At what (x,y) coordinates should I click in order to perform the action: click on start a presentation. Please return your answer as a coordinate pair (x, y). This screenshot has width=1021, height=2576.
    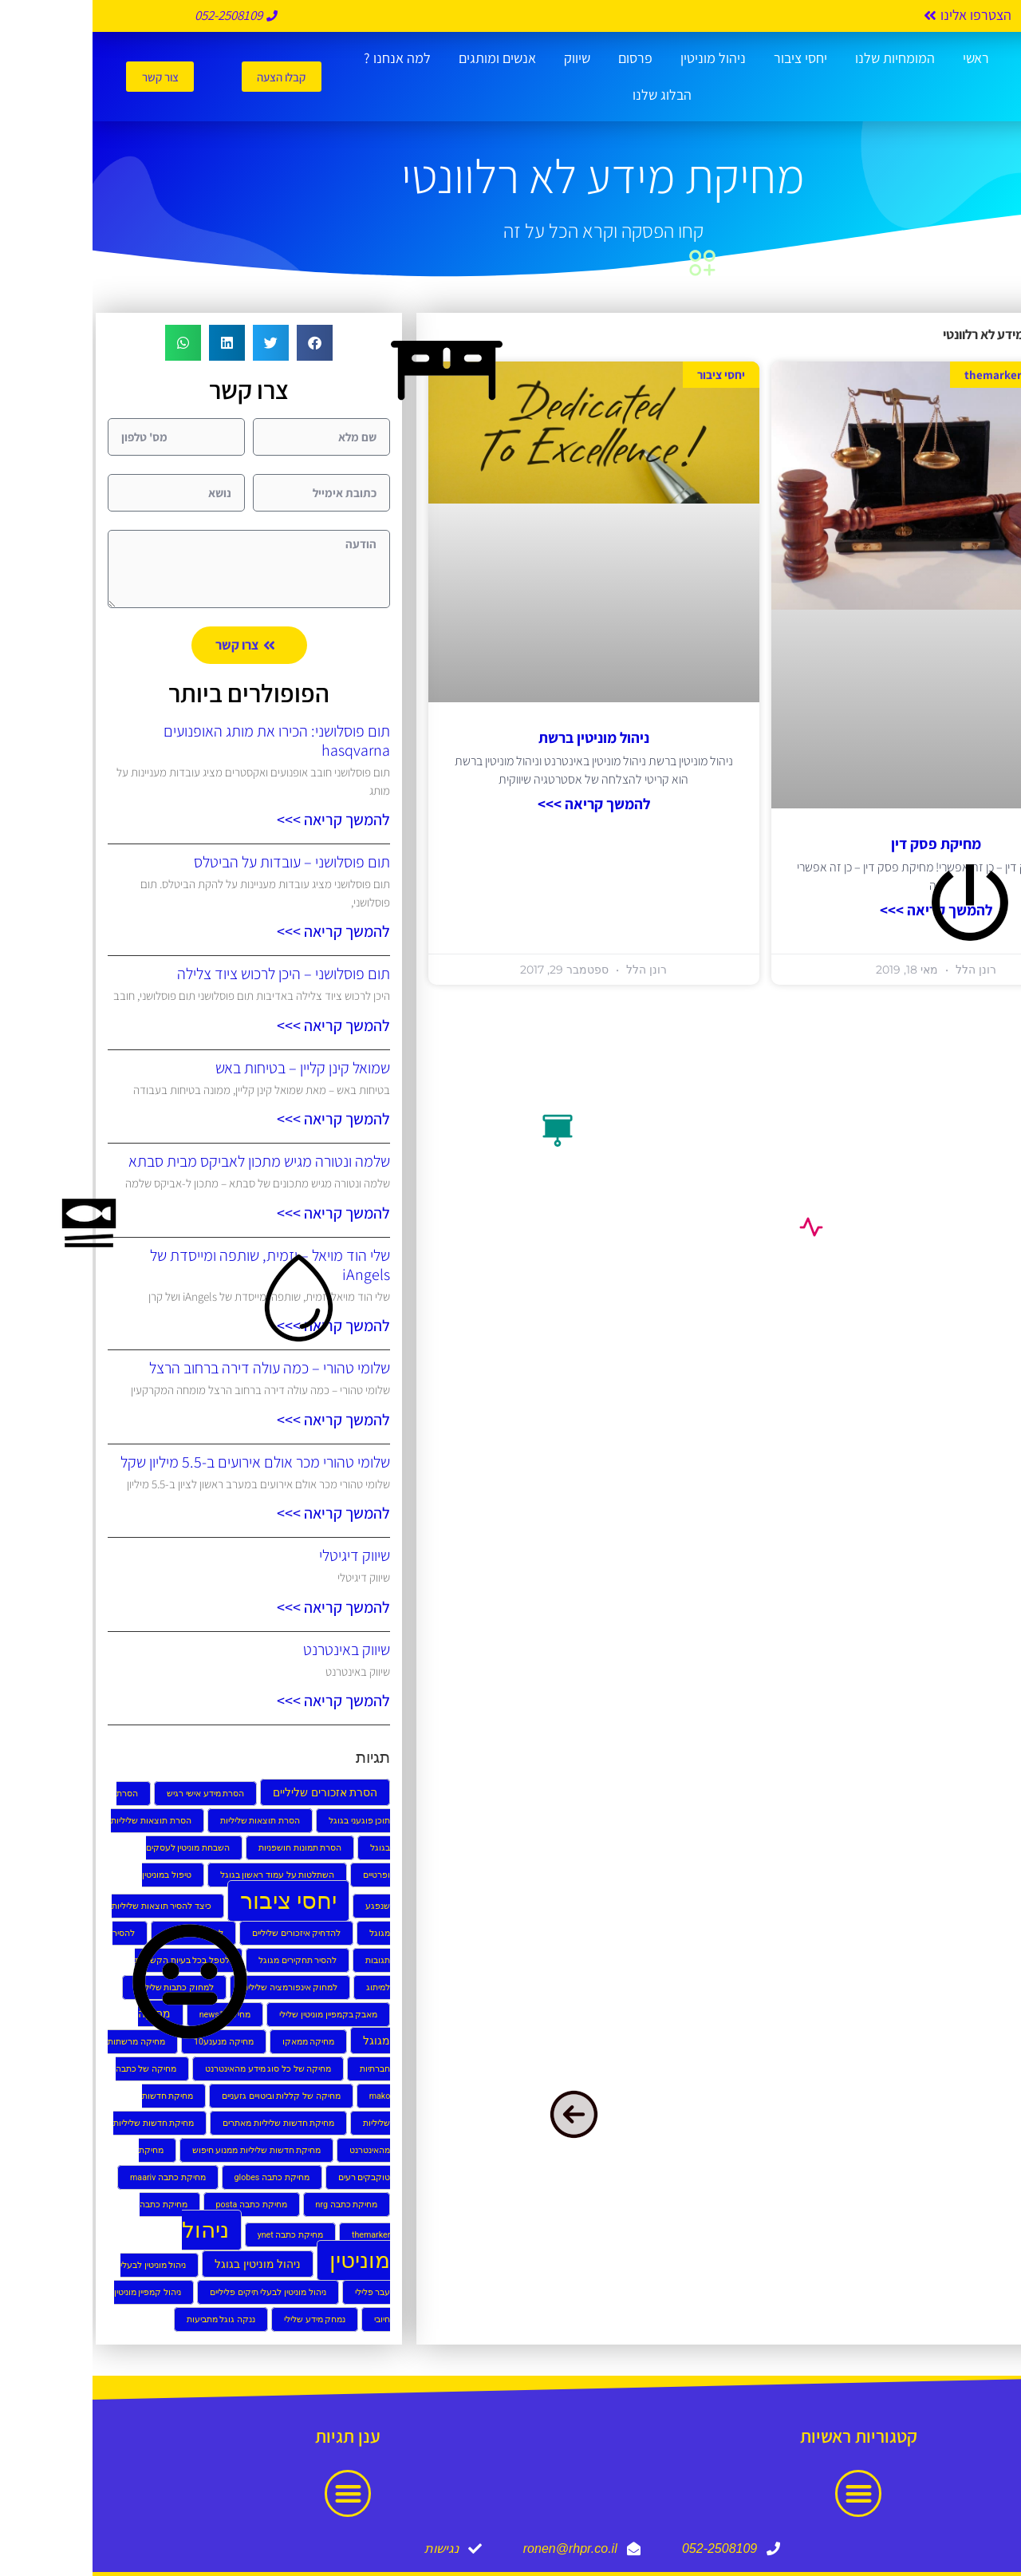
    Looking at the image, I should click on (558, 1128).